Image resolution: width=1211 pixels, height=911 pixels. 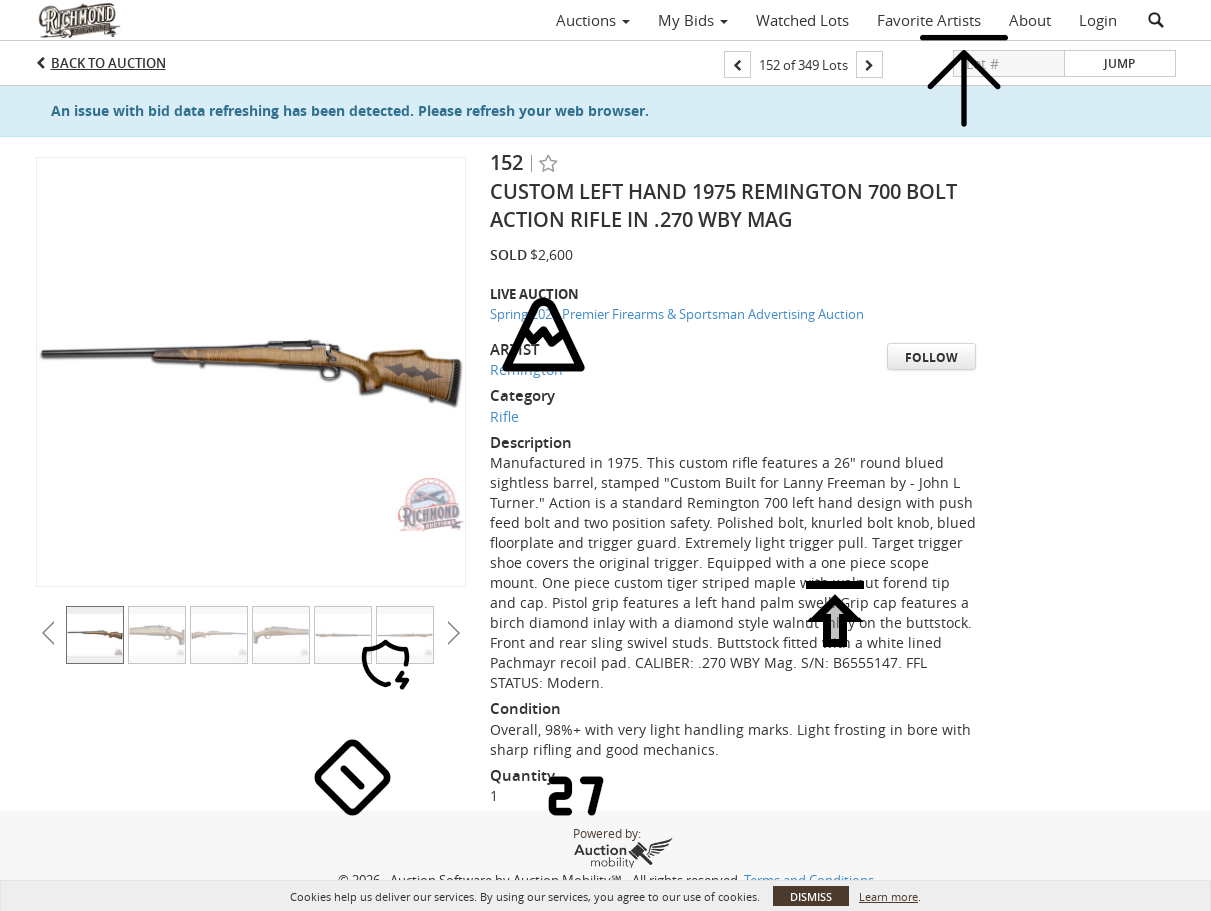 I want to click on enable power-saving security mode, so click(x=385, y=663).